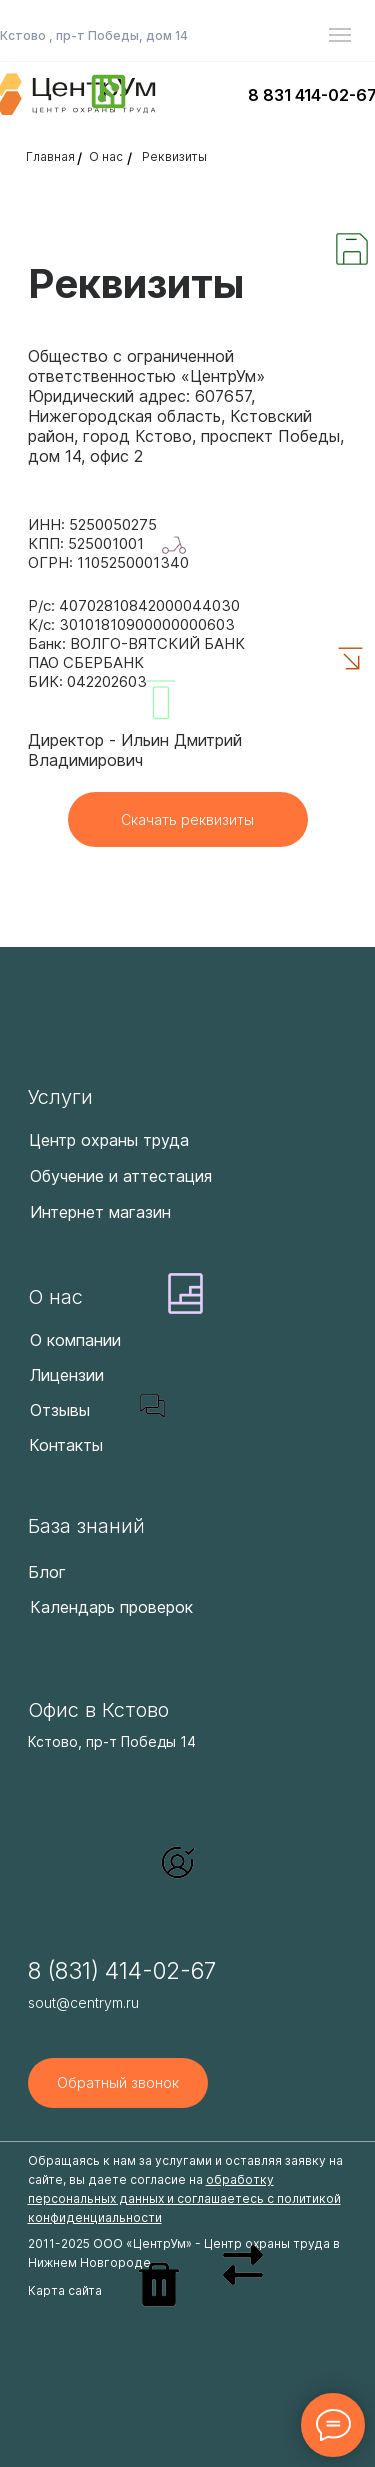 The width and height of the screenshot is (375, 2467). I want to click on save current file or document, so click(352, 249).